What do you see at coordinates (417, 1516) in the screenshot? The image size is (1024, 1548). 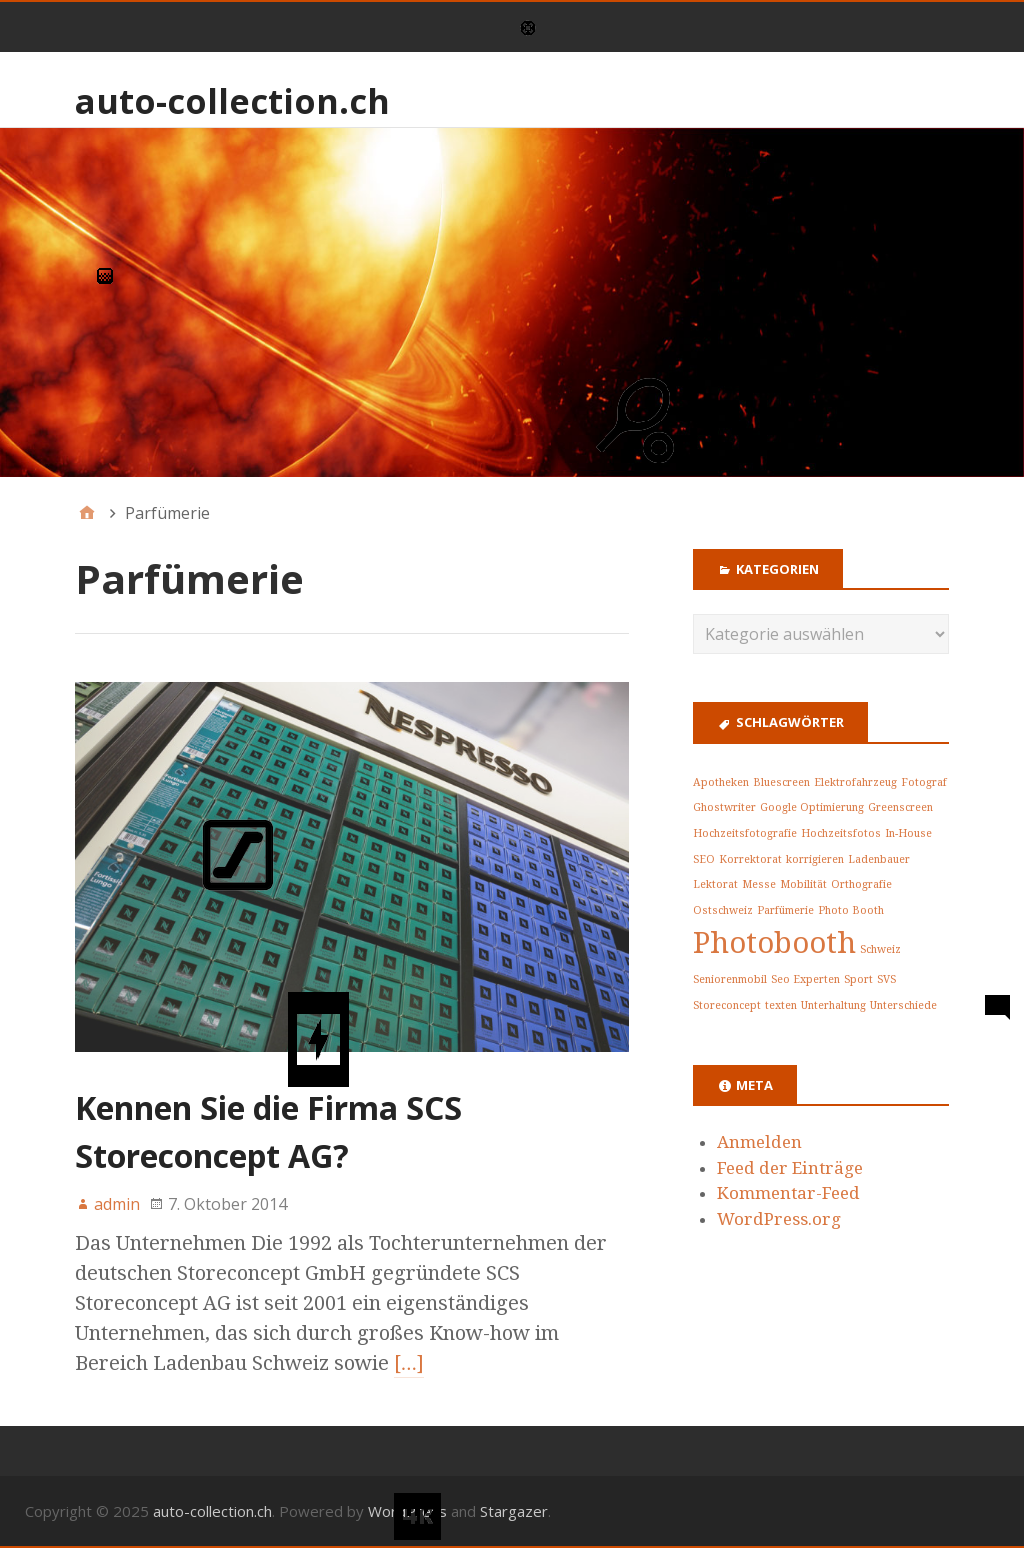 I see `indicates 4K resolution video quality` at bounding box center [417, 1516].